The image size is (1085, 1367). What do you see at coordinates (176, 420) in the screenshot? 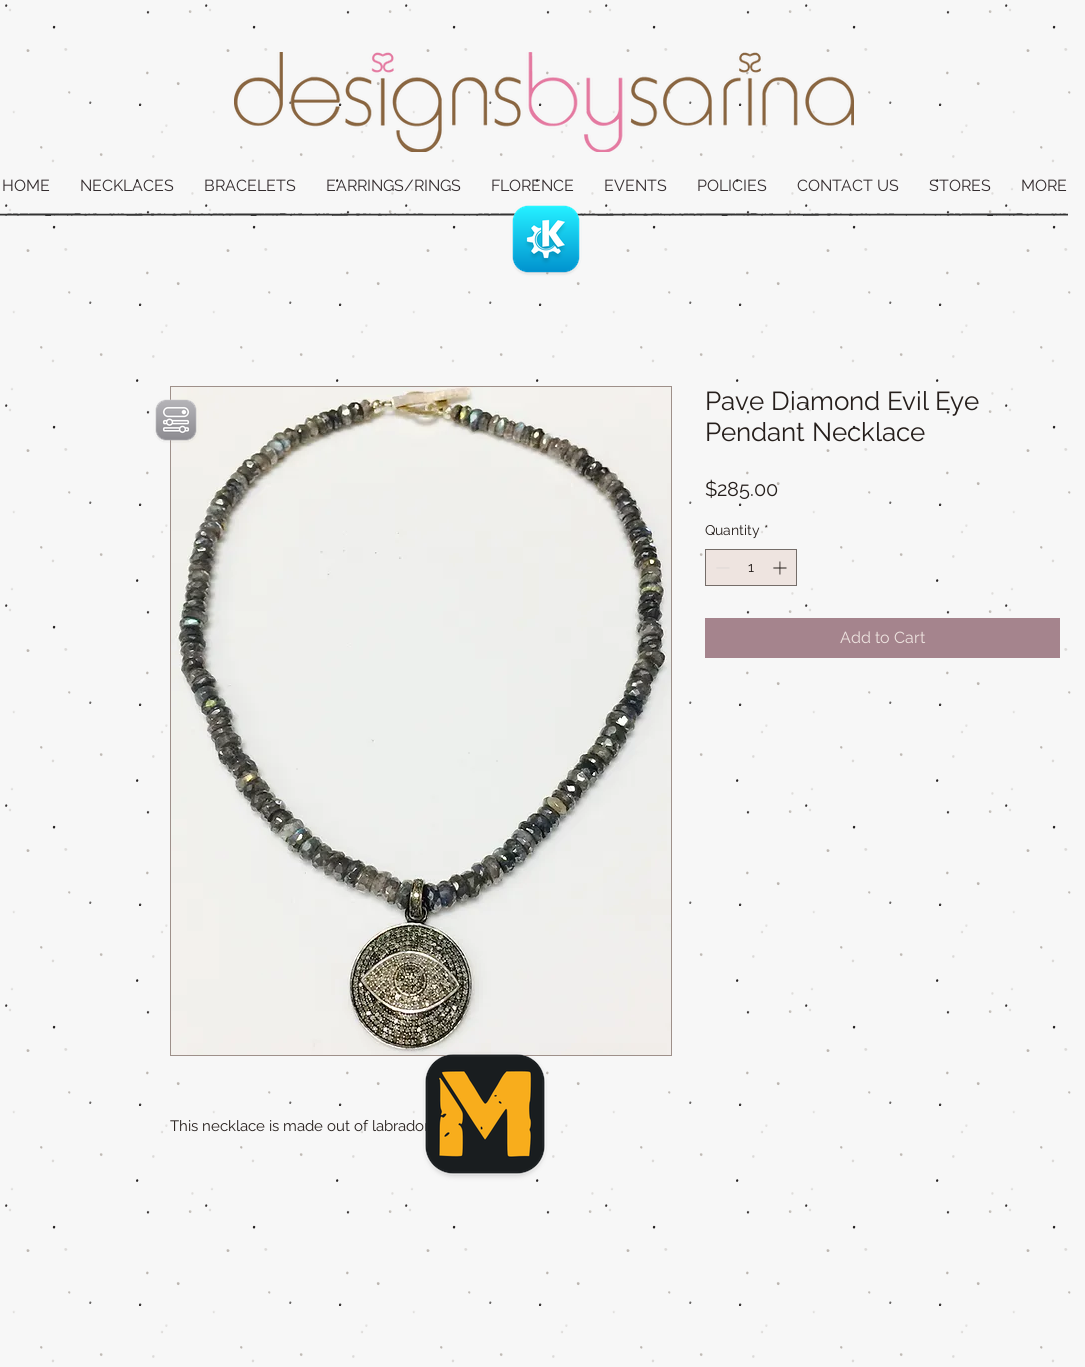
I see `open interface design application` at bounding box center [176, 420].